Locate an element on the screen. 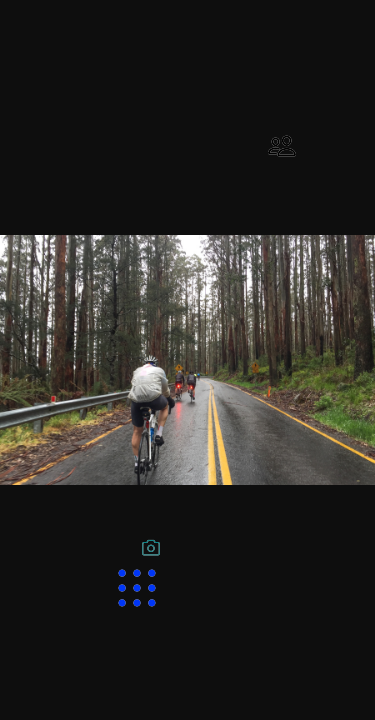 The height and width of the screenshot is (720, 375). view contacts or friends list is located at coordinates (282, 146).